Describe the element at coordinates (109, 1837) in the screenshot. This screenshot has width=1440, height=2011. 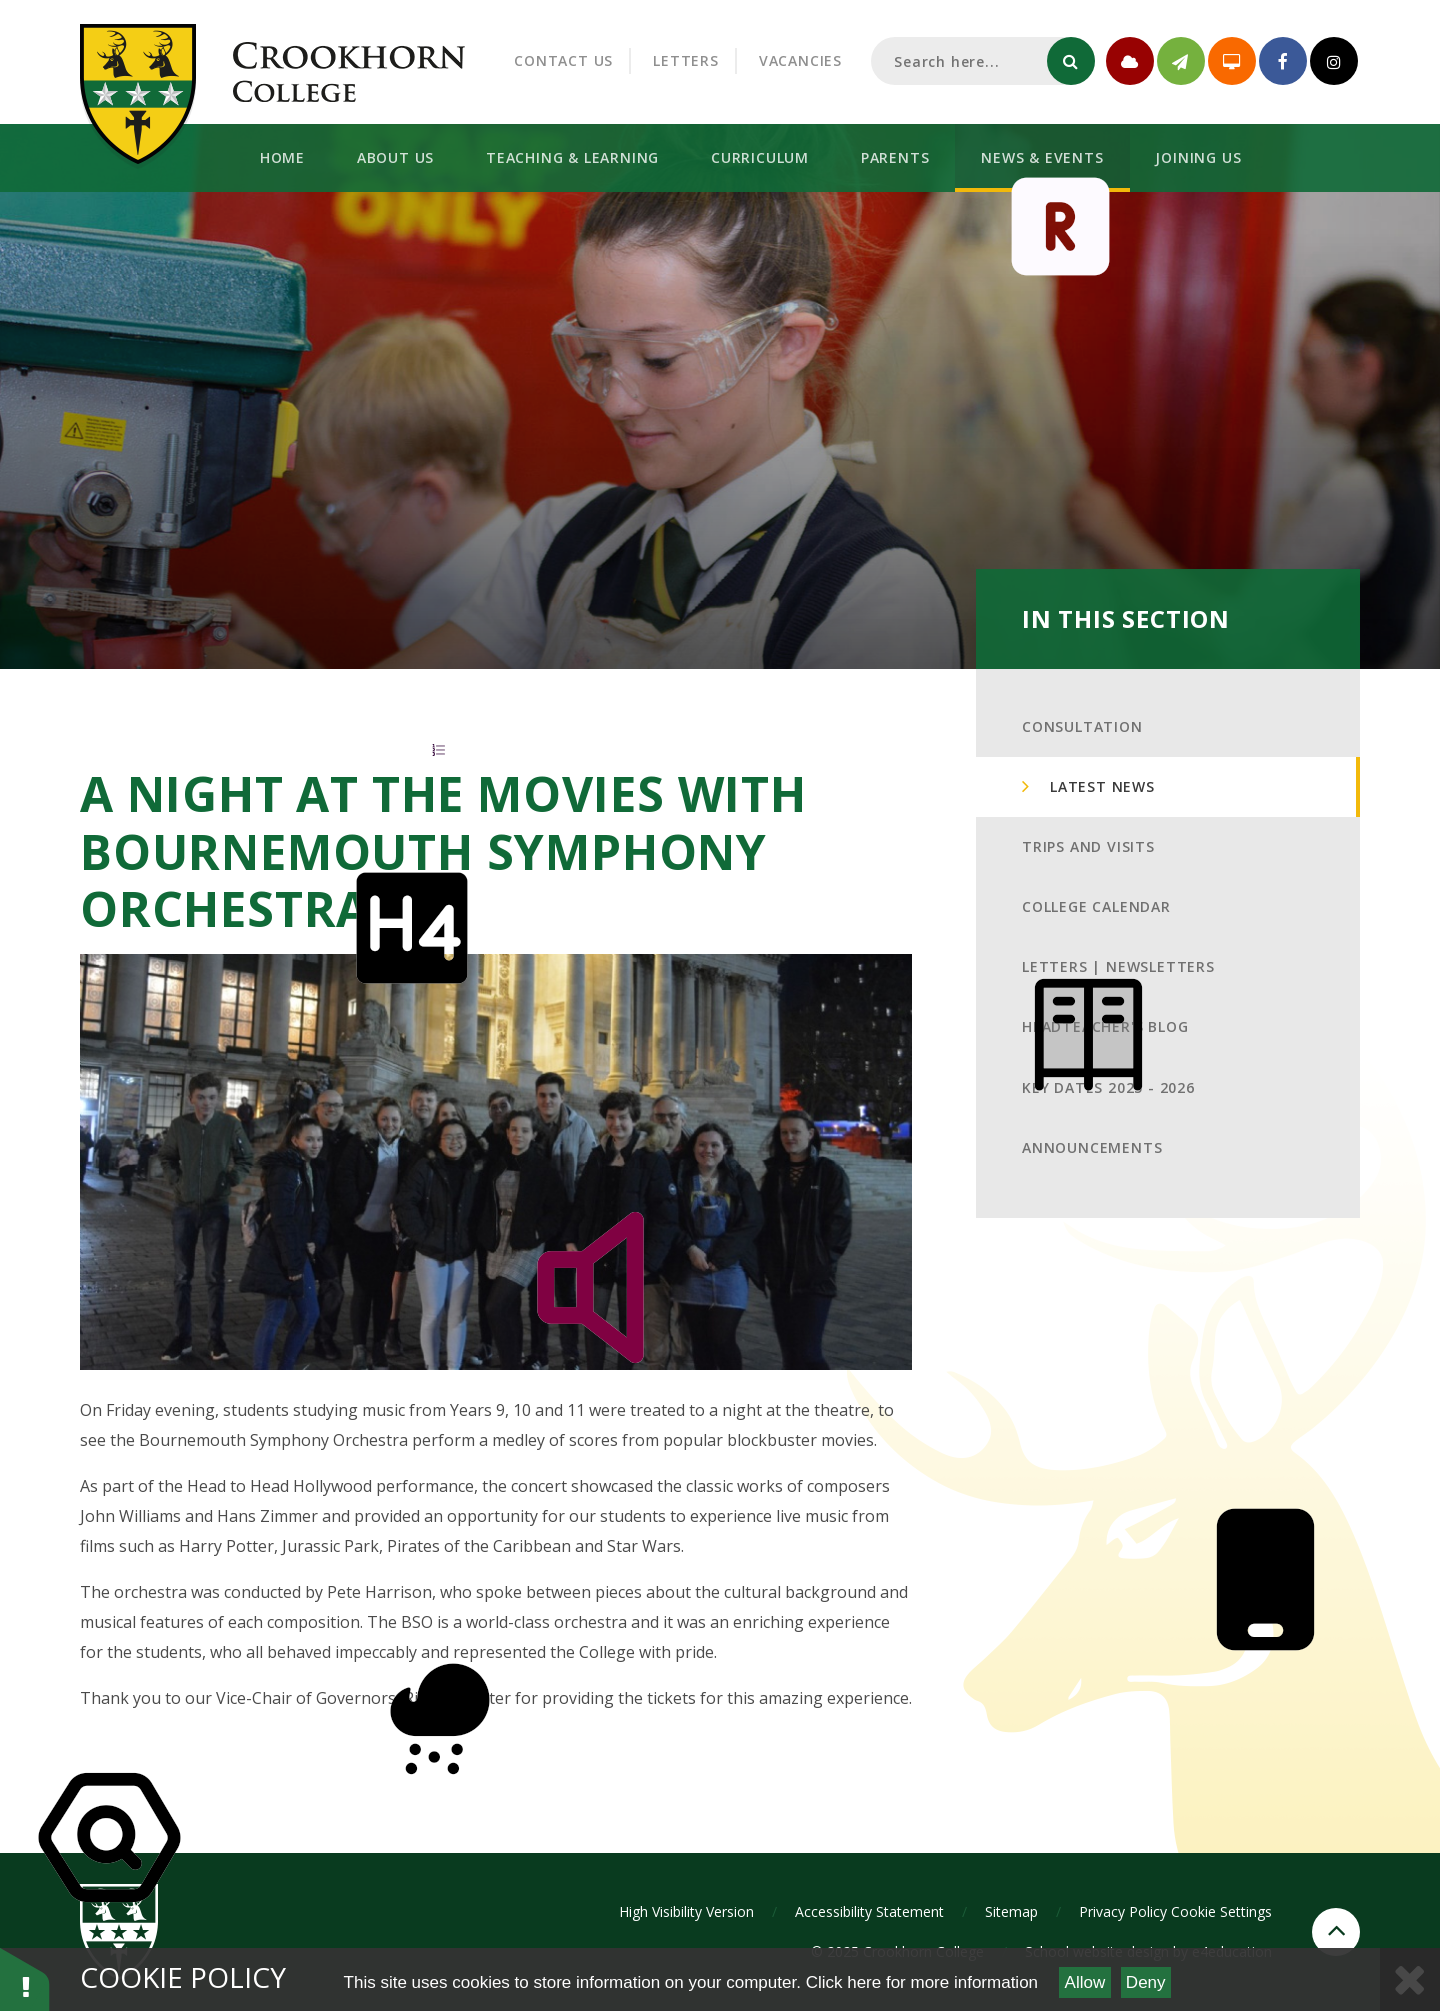
I see `access Google BigQuery data warehouse` at that location.